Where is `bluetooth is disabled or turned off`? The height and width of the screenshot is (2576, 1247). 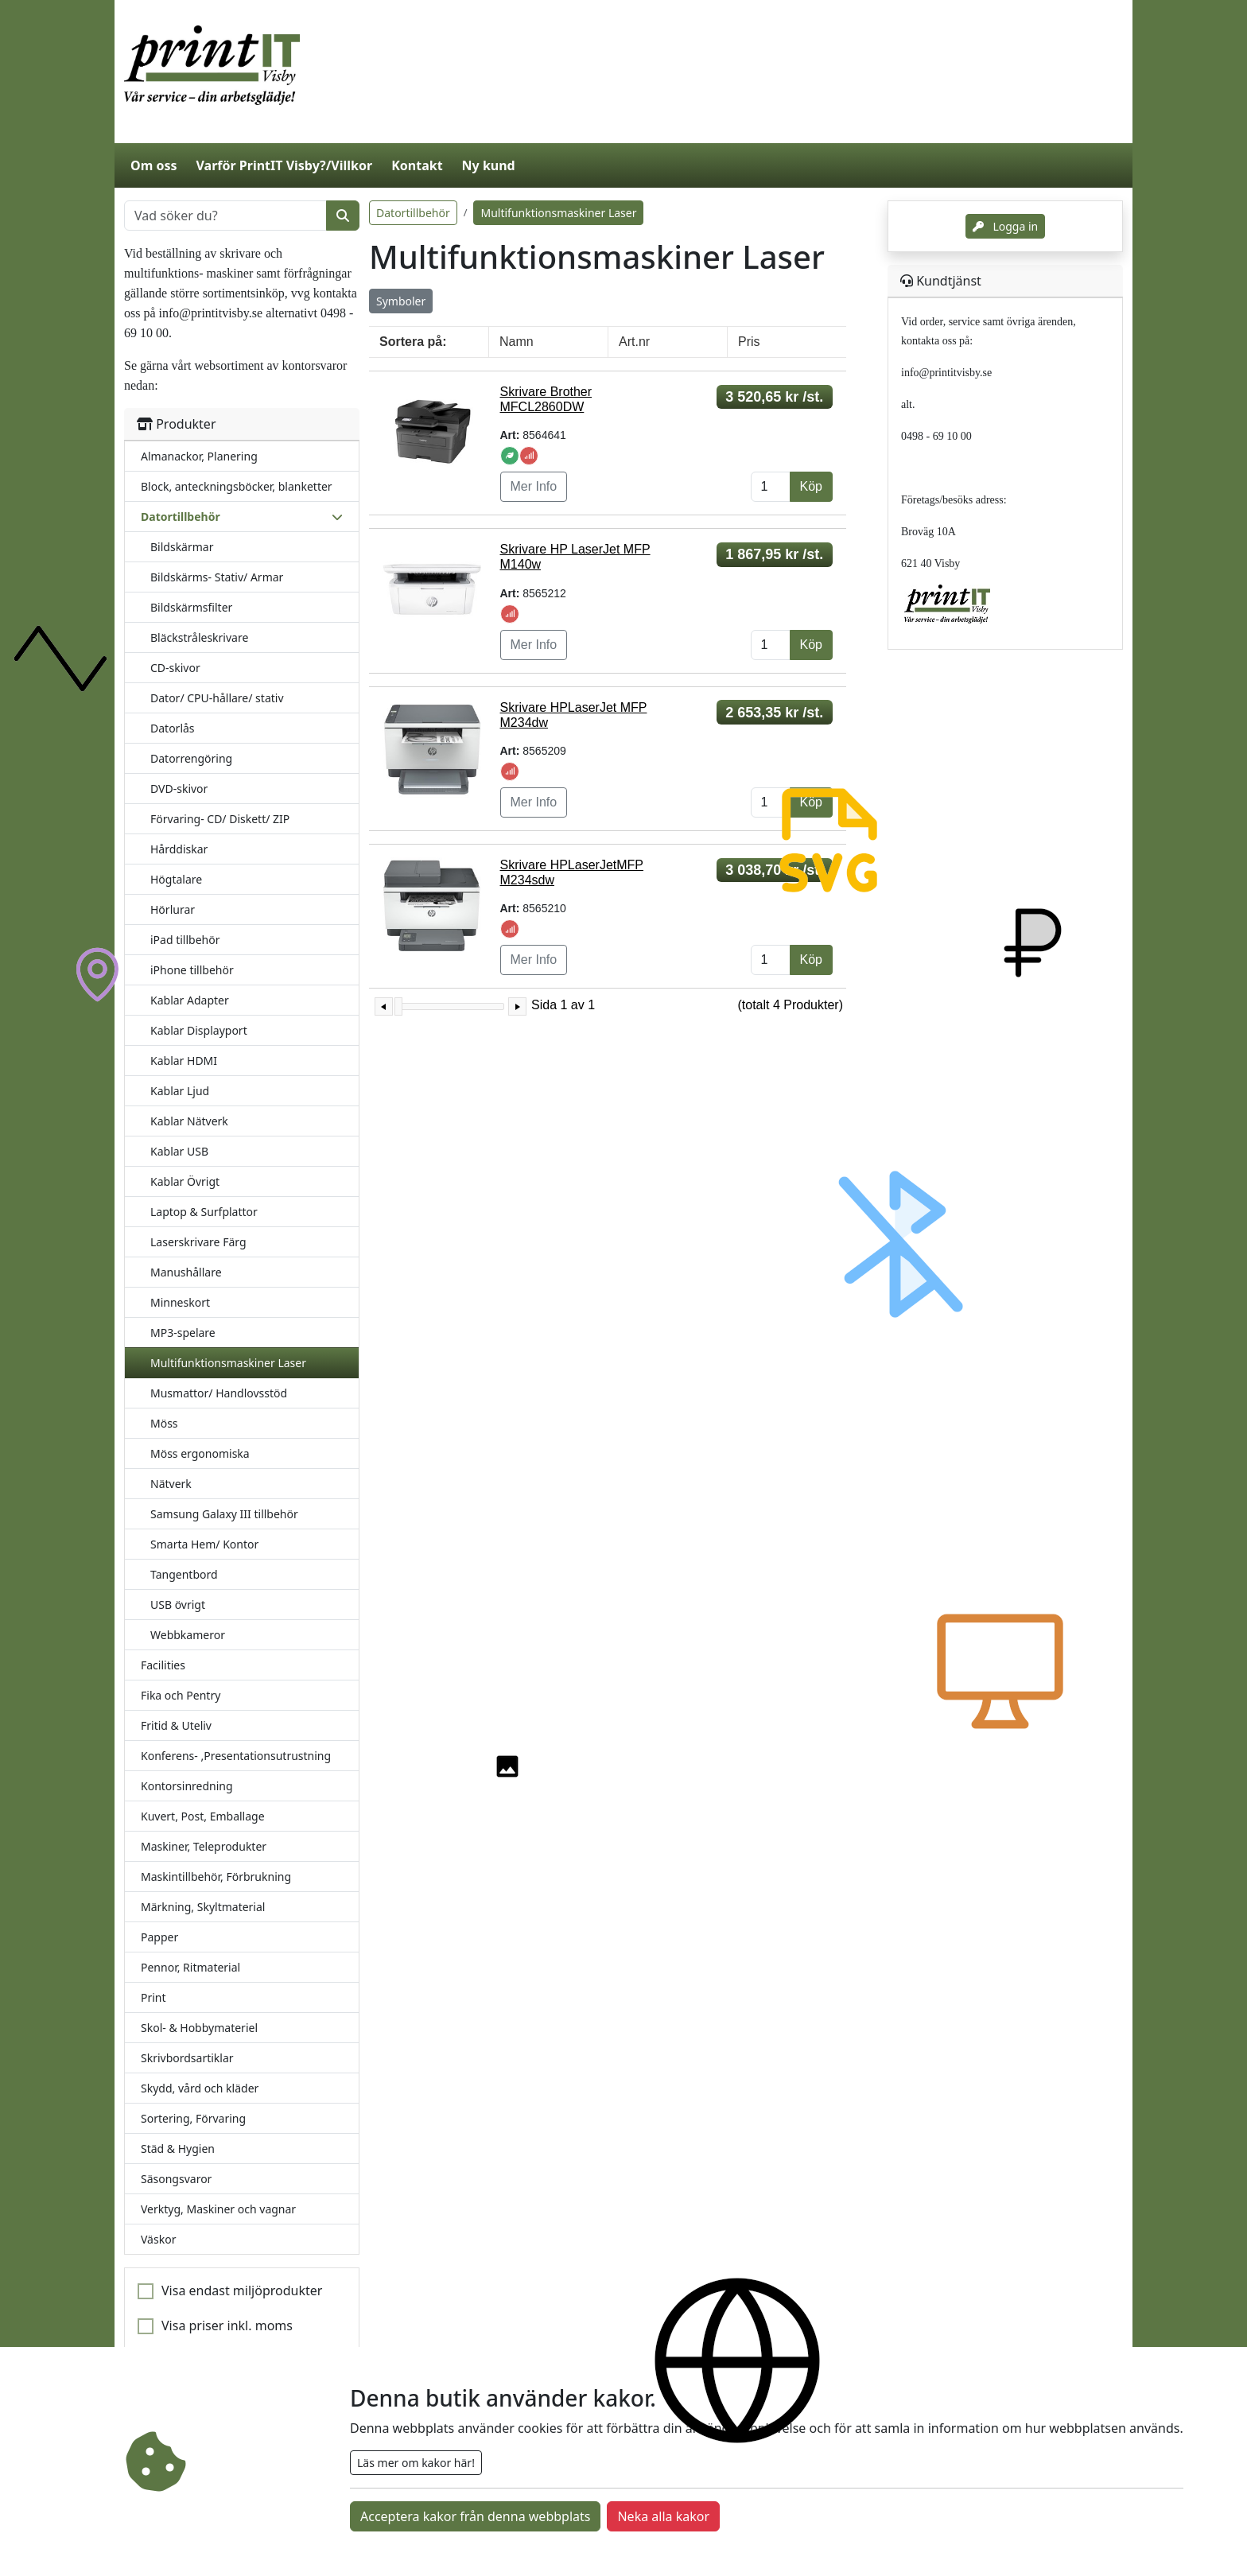
bluetooth is disabled or turned off is located at coordinates (895, 1244).